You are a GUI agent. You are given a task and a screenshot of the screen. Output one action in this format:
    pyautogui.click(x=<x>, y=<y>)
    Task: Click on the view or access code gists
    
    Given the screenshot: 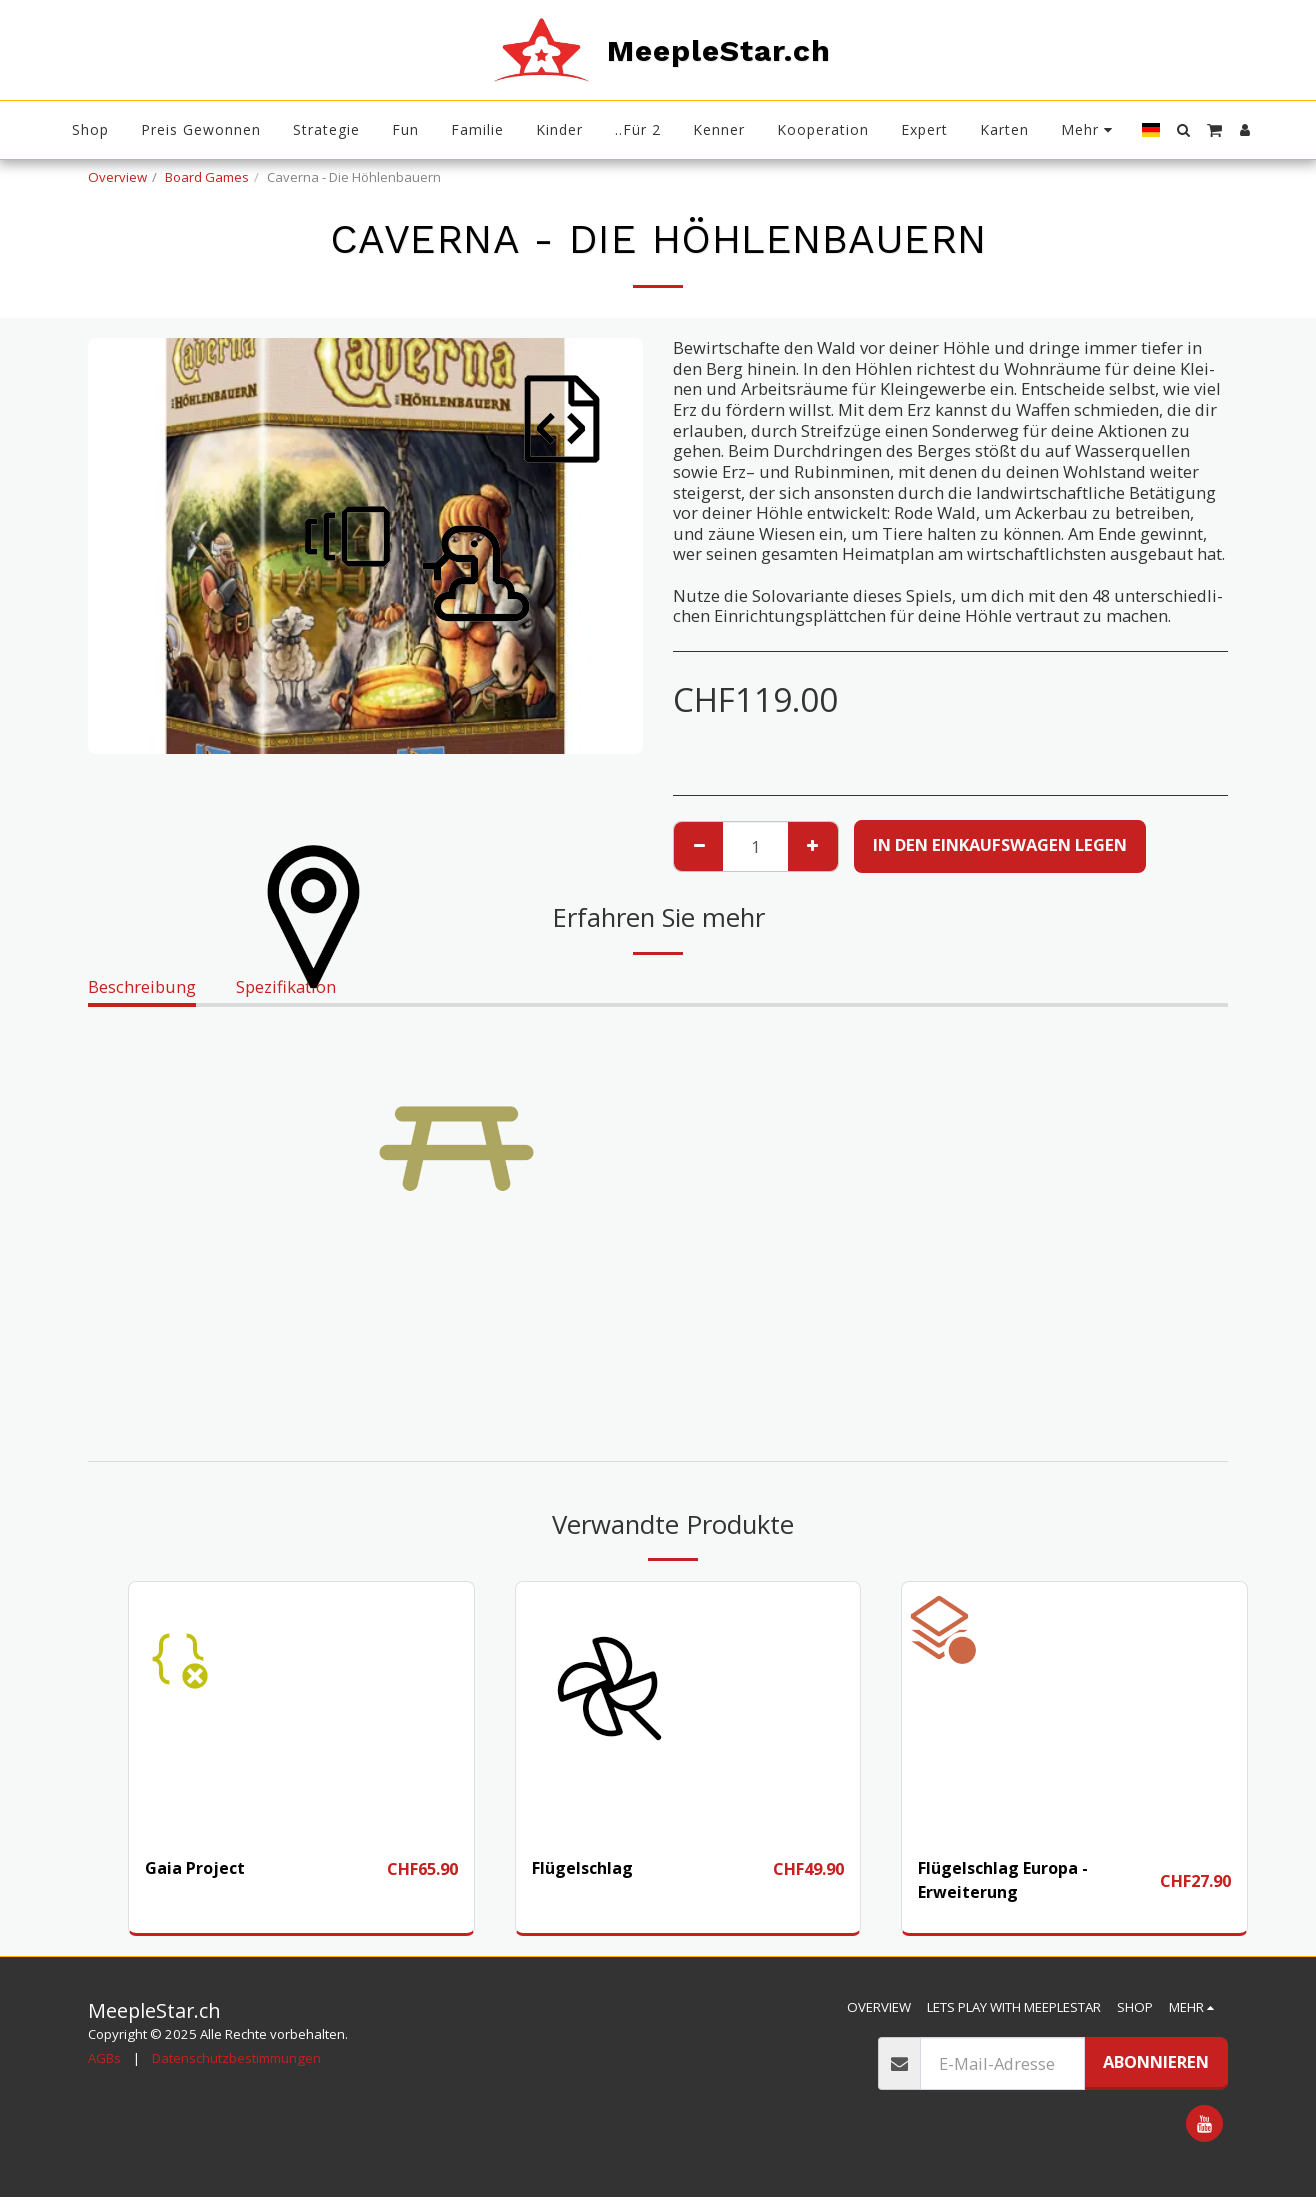 What is the action you would take?
    pyautogui.click(x=562, y=419)
    